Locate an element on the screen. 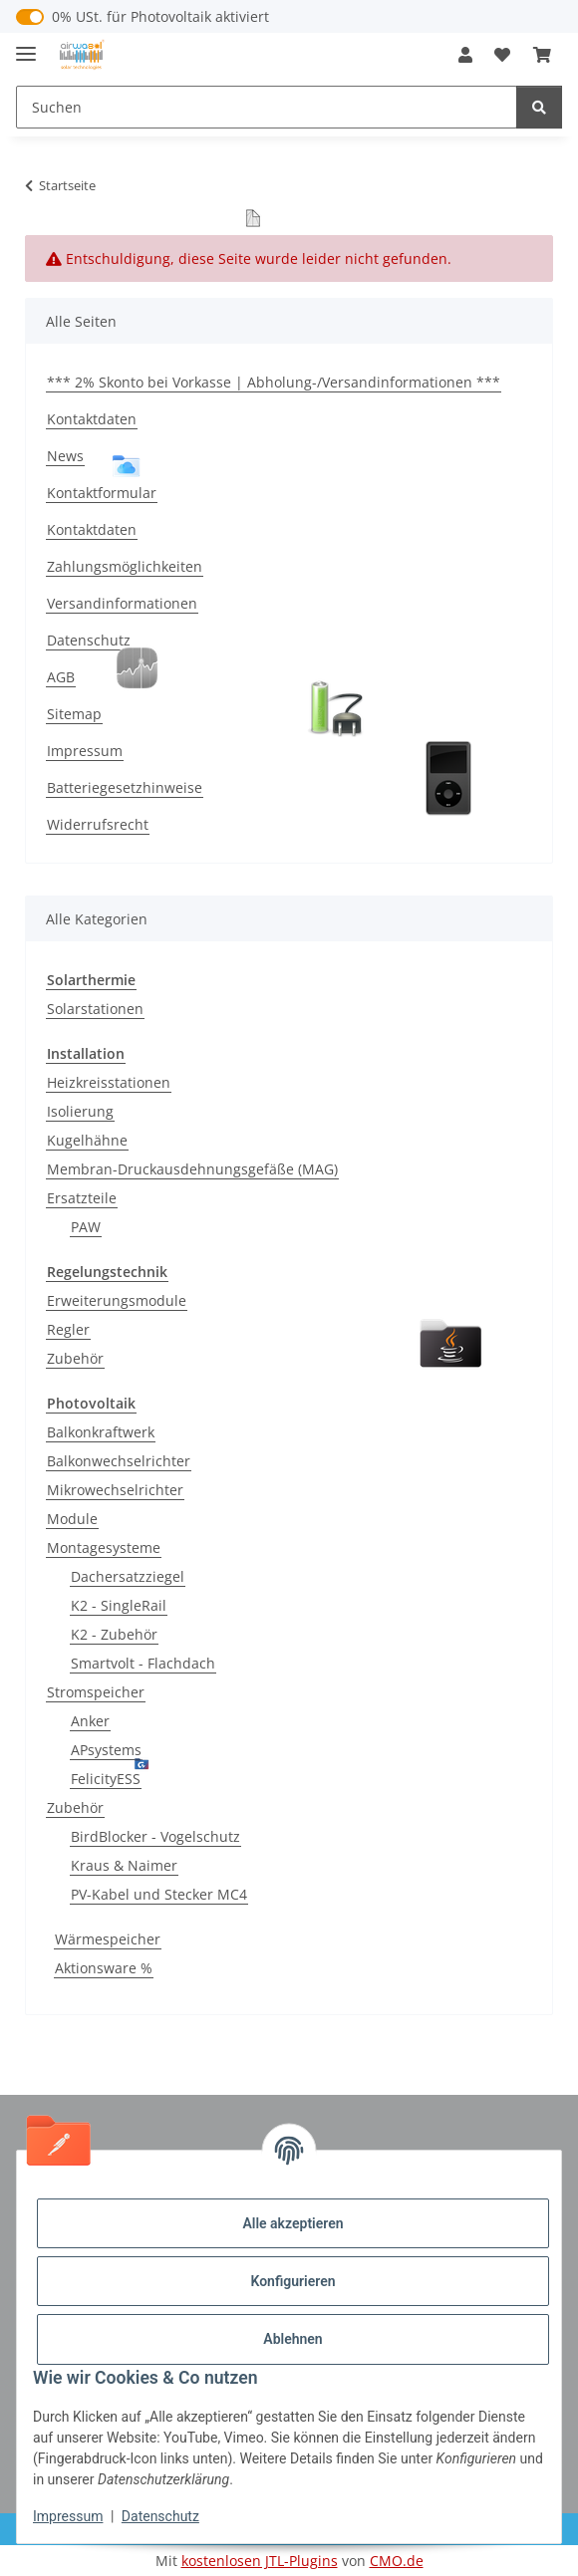 Image resolution: width=578 pixels, height=2576 pixels. folder containing Postman API development files is located at coordinates (58, 2142).